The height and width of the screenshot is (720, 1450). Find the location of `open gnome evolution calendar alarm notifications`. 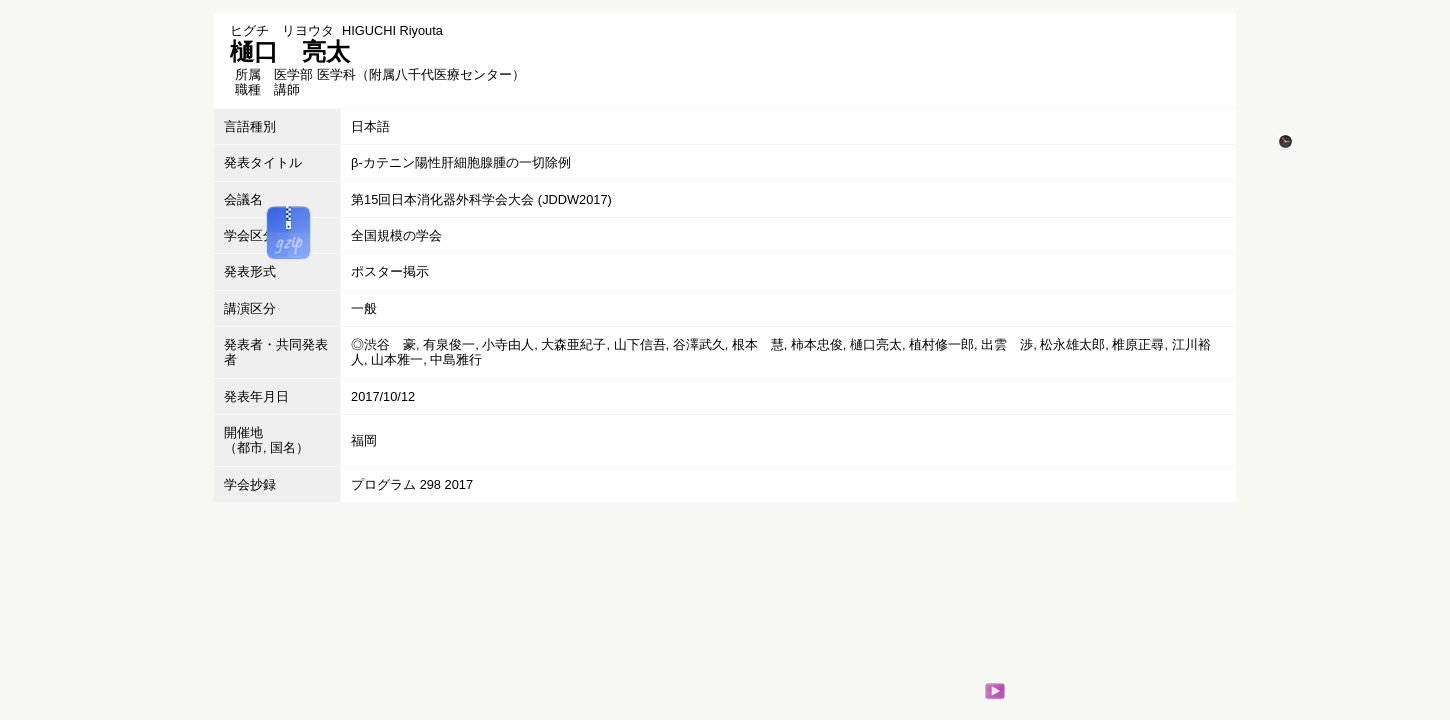

open gnome evolution calendar alarm notifications is located at coordinates (1285, 141).